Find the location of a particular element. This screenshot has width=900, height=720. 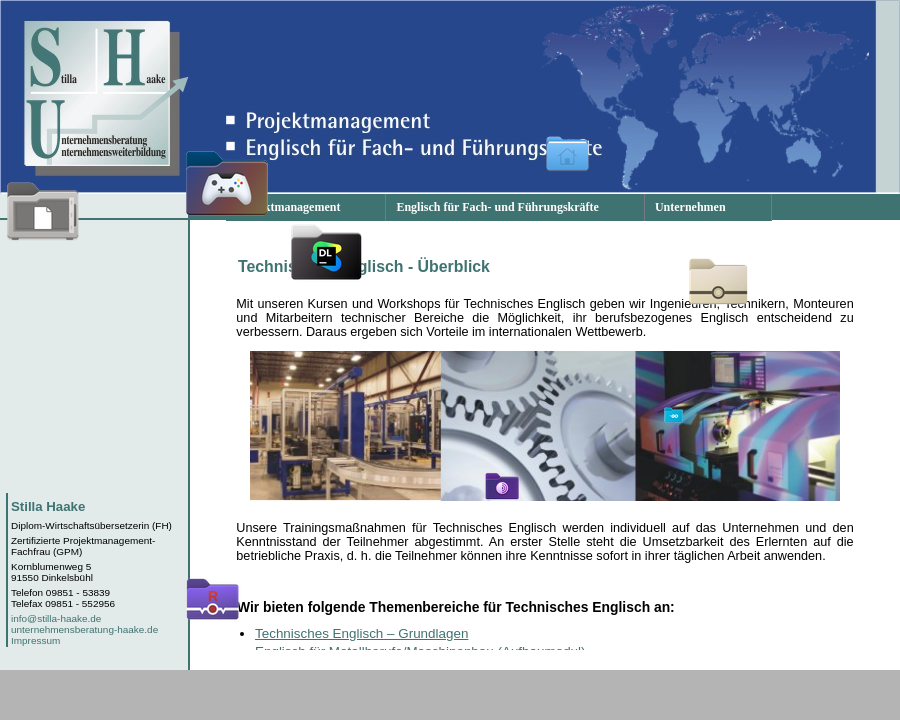

open microsoft games folder is located at coordinates (226, 185).